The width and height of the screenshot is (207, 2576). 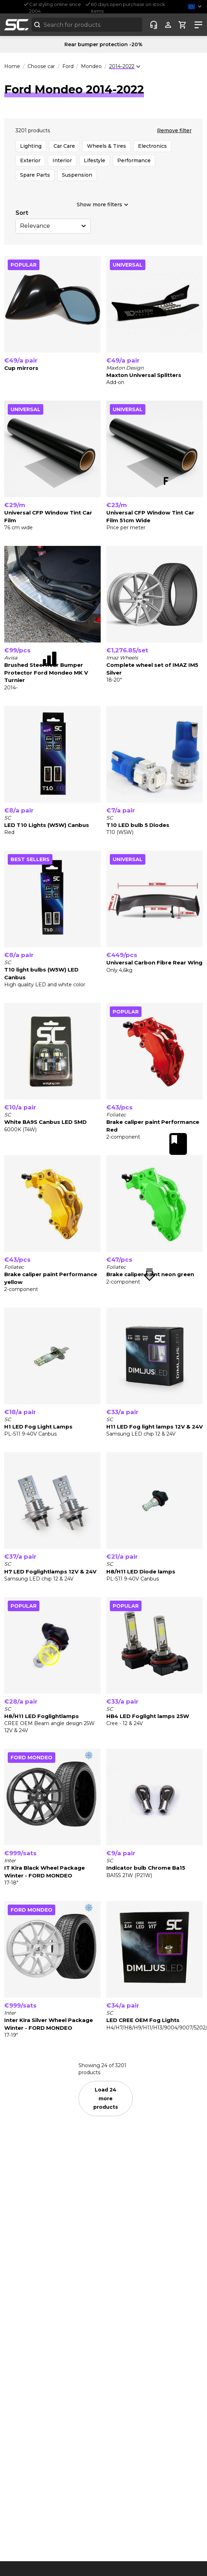 What do you see at coordinates (50, 659) in the screenshot?
I see `view analytics or statistics` at bounding box center [50, 659].